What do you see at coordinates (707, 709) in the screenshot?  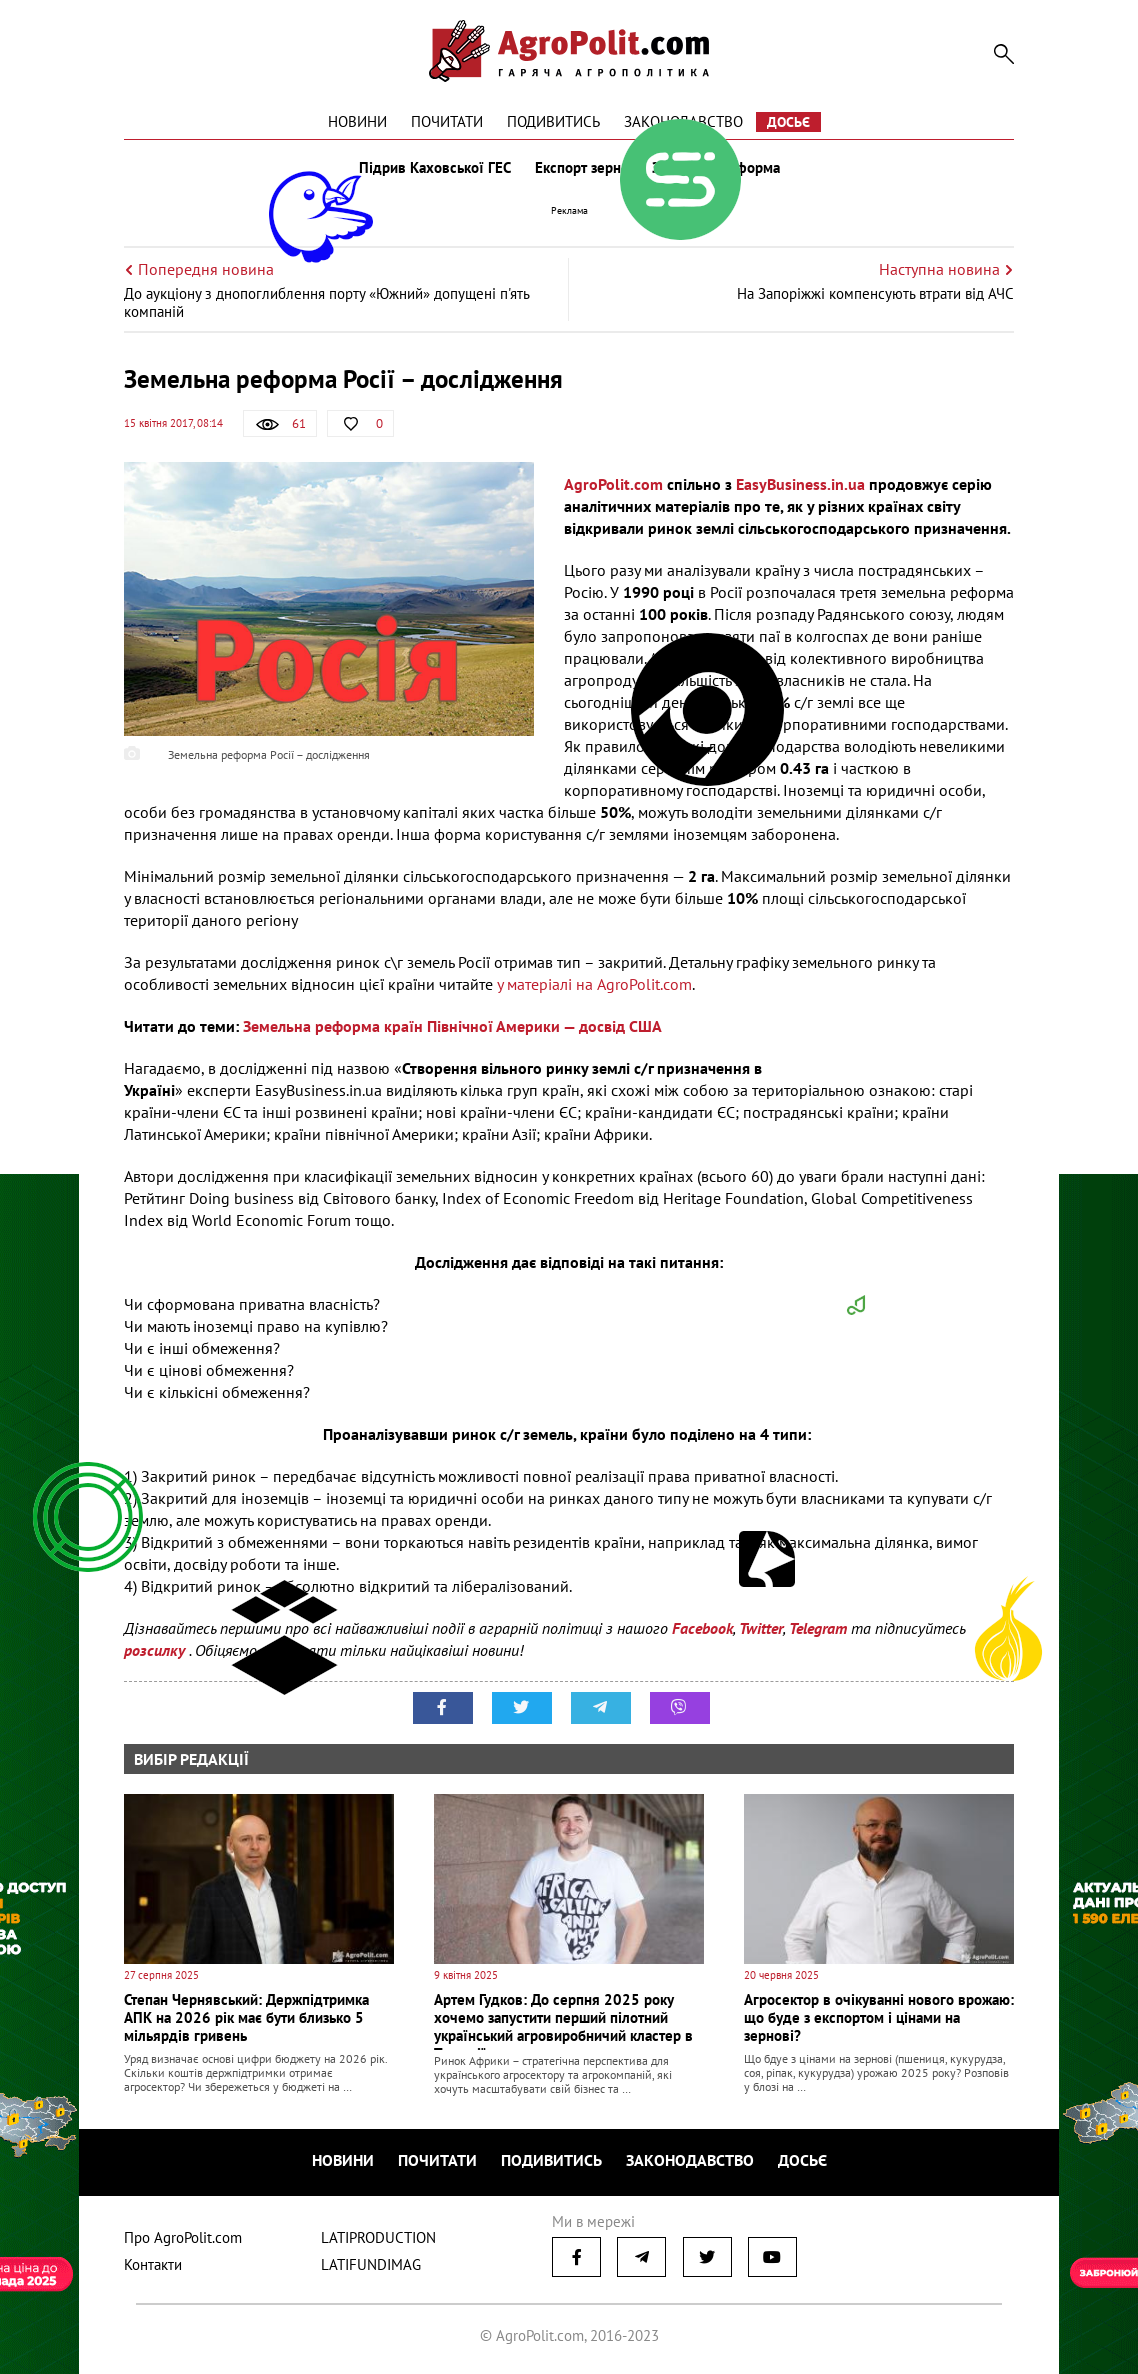 I see `visit AppVeyor CI/CD platform` at bounding box center [707, 709].